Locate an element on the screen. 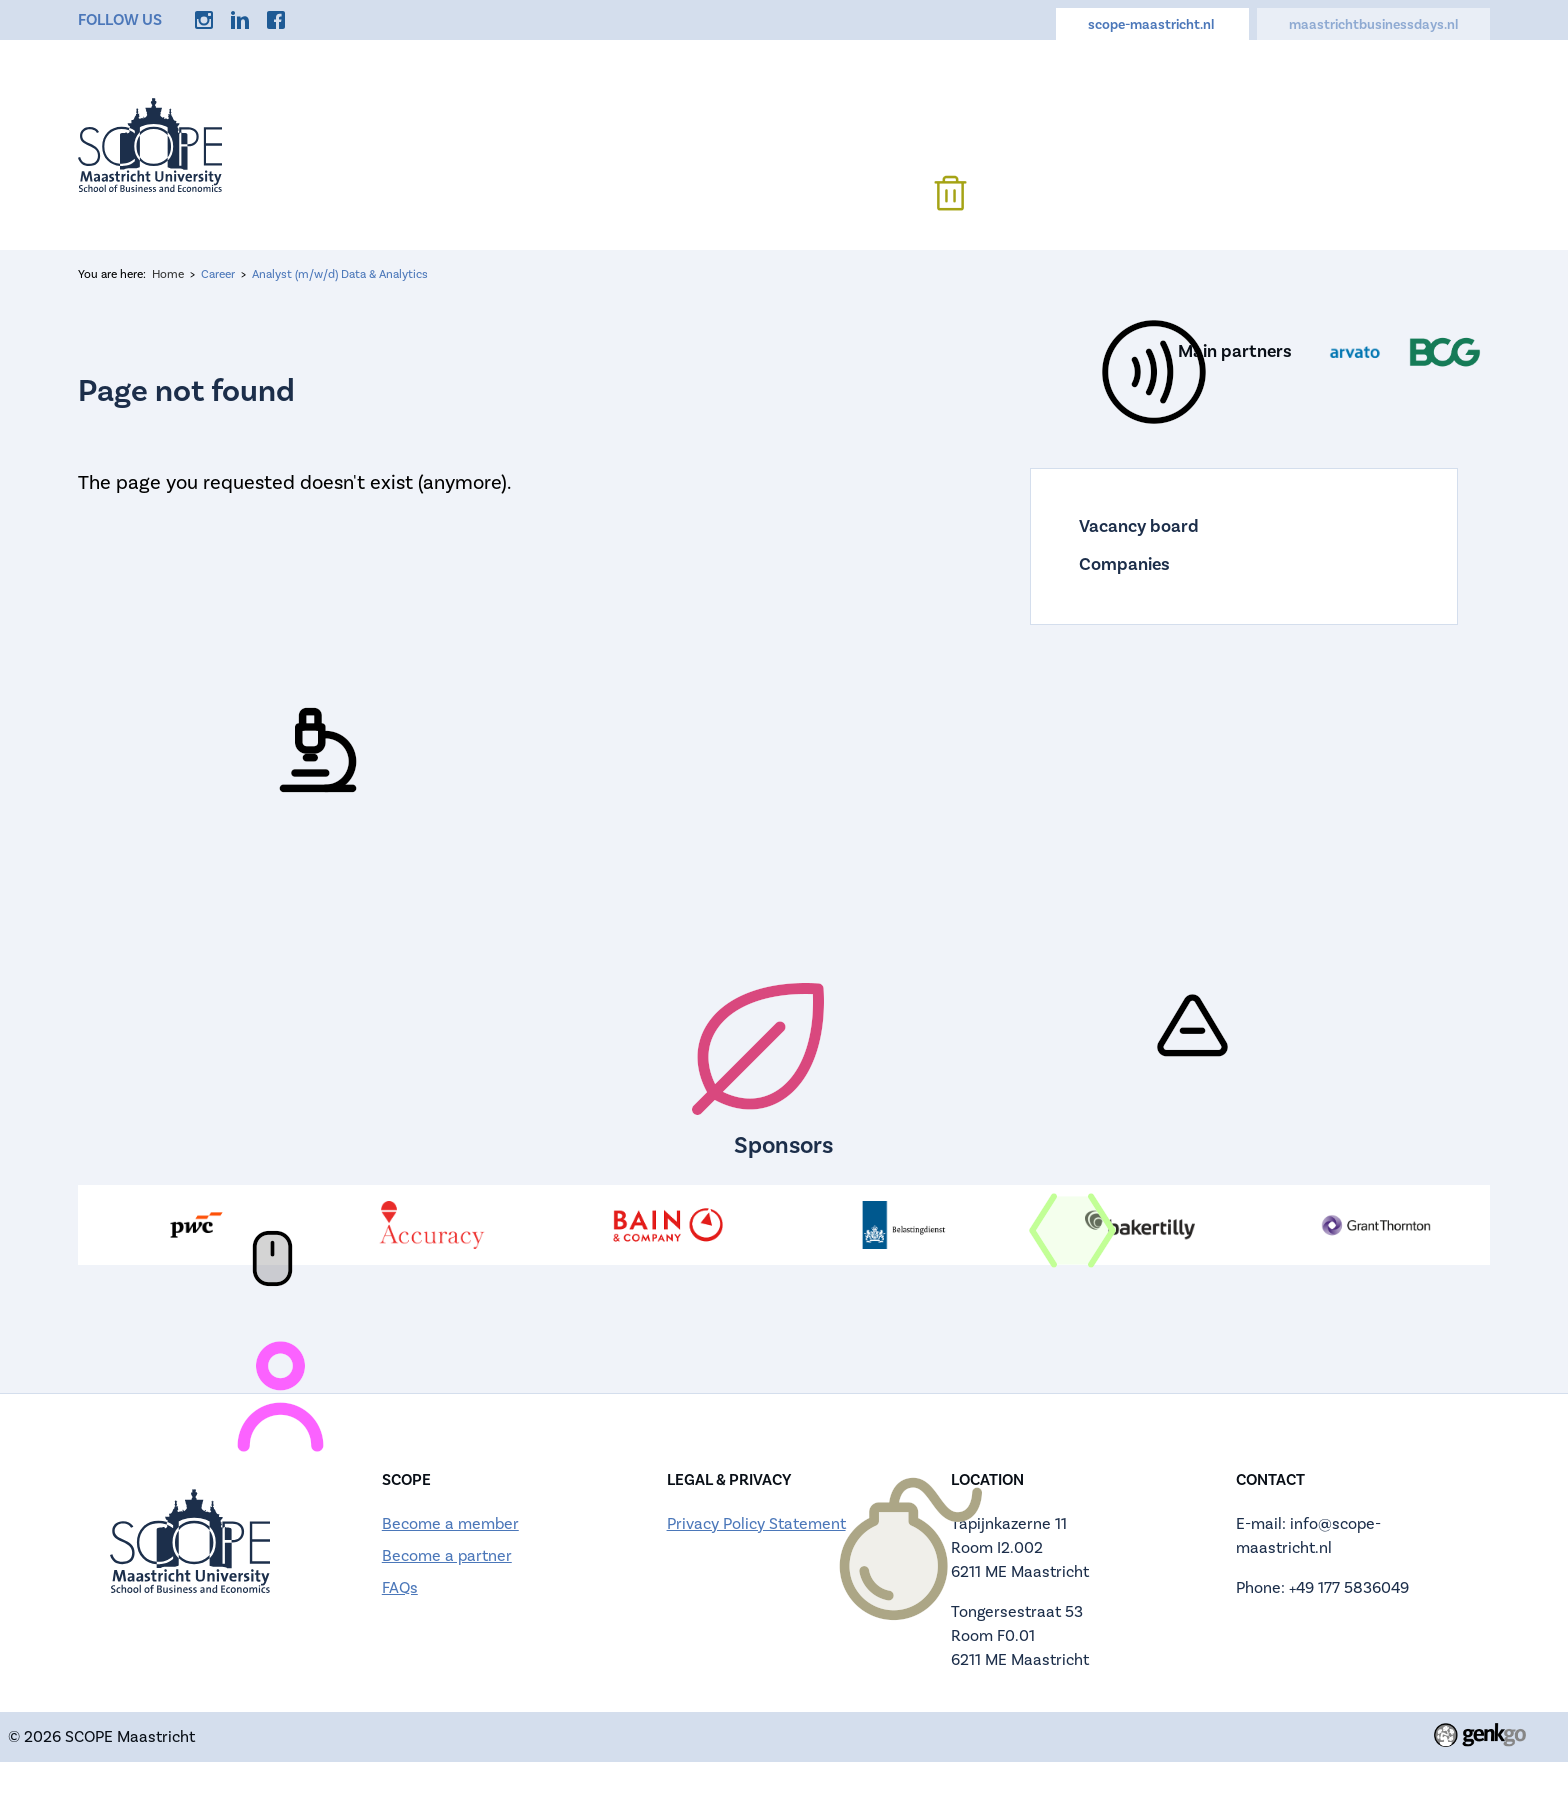 The image size is (1568, 1810). view your profile is located at coordinates (280, 1396).